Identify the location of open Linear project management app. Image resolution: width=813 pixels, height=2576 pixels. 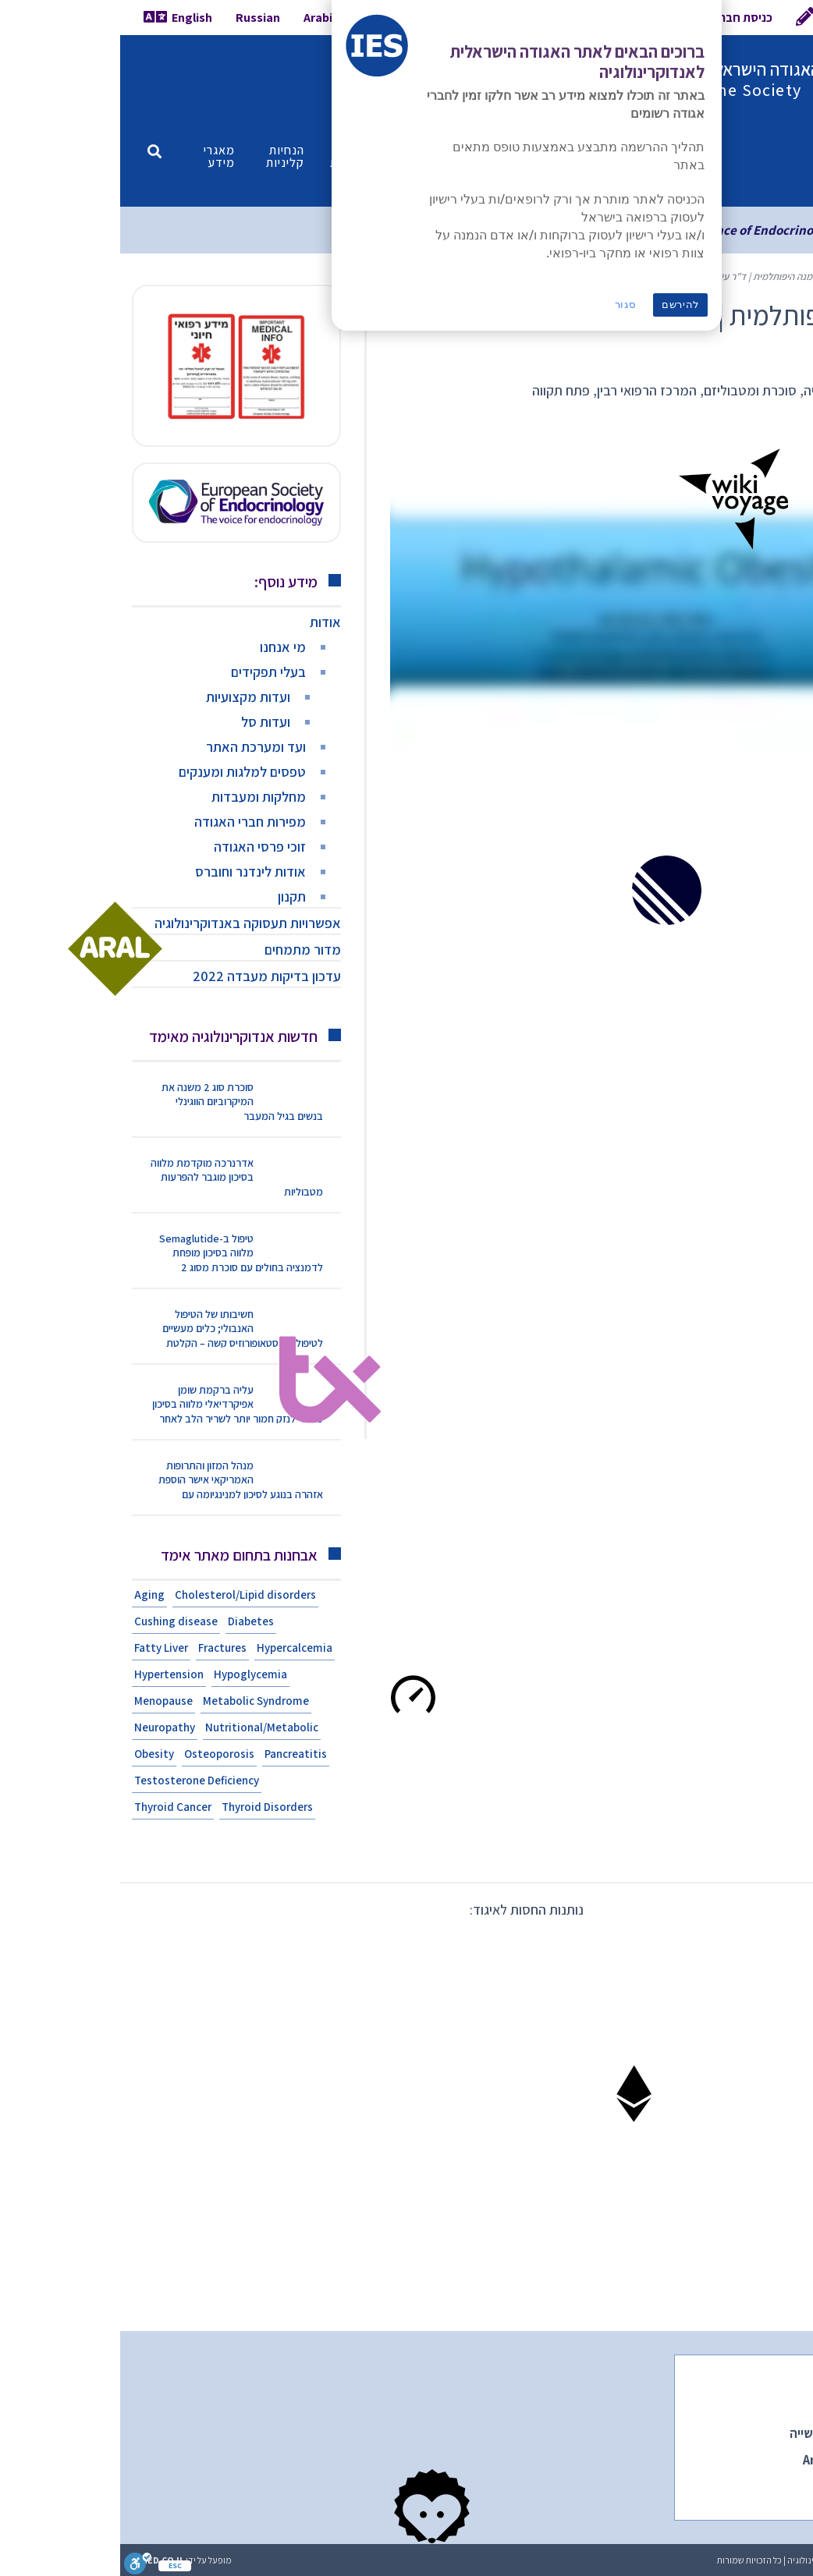
(666, 890).